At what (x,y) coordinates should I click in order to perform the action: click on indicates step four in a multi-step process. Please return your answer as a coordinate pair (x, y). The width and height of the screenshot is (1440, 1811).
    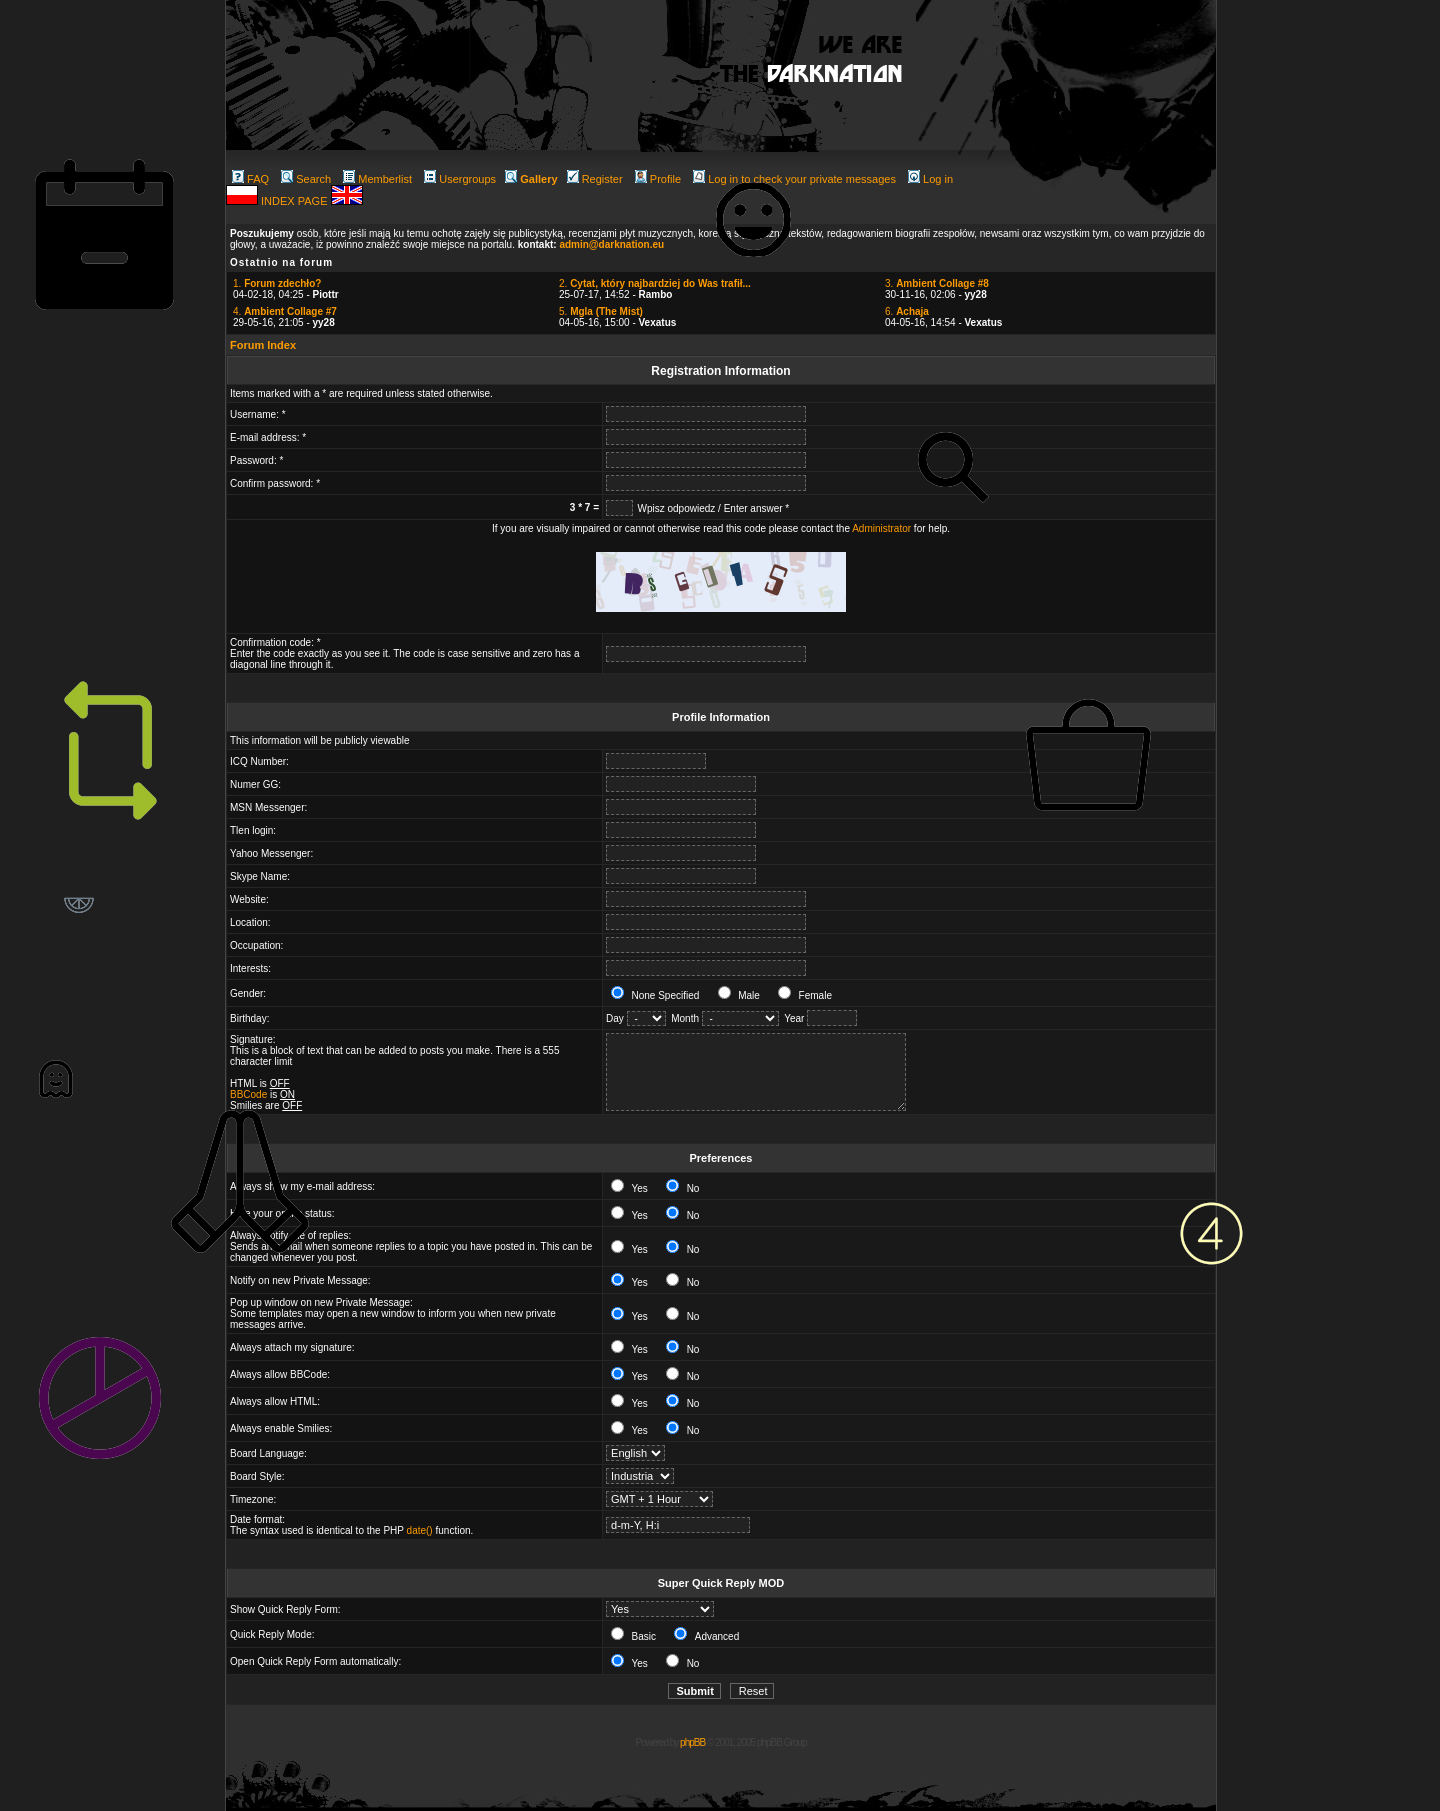
    Looking at the image, I should click on (1211, 1233).